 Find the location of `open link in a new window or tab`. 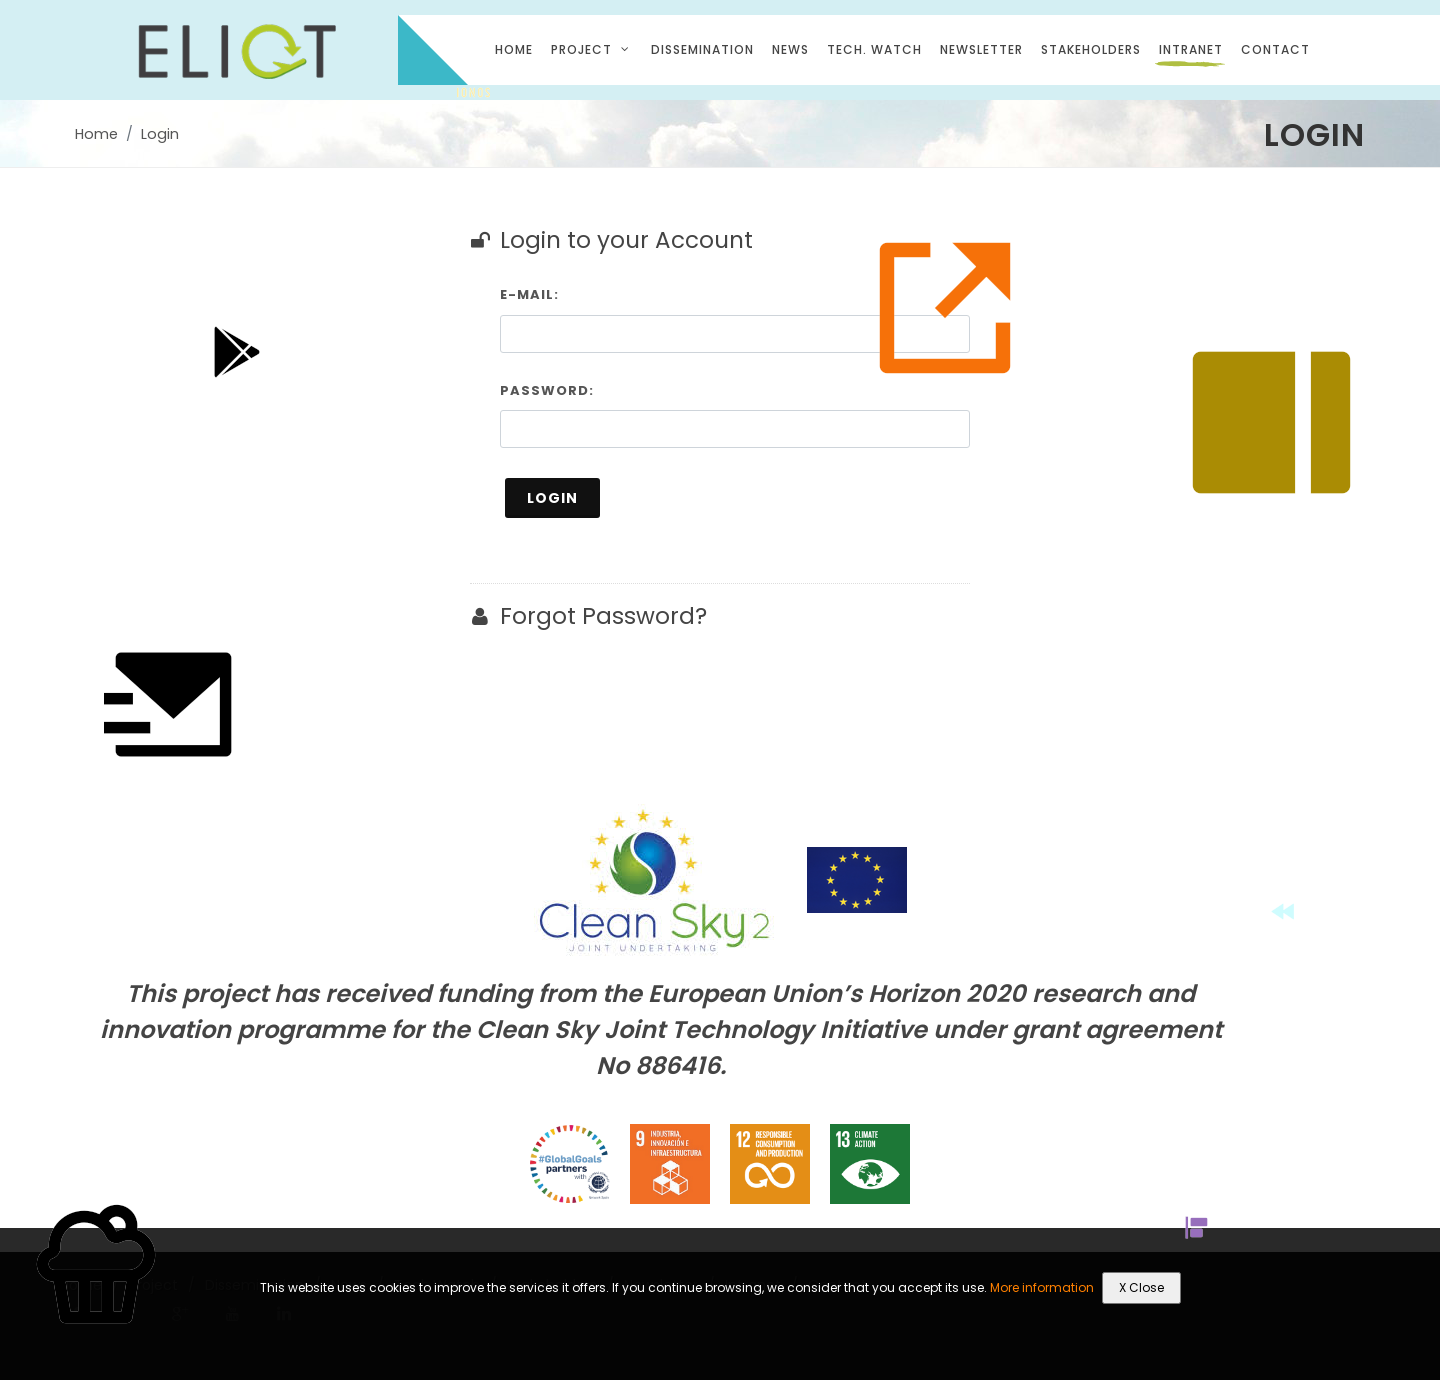

open link in a new window or tab is located at coordinates (945, 308).